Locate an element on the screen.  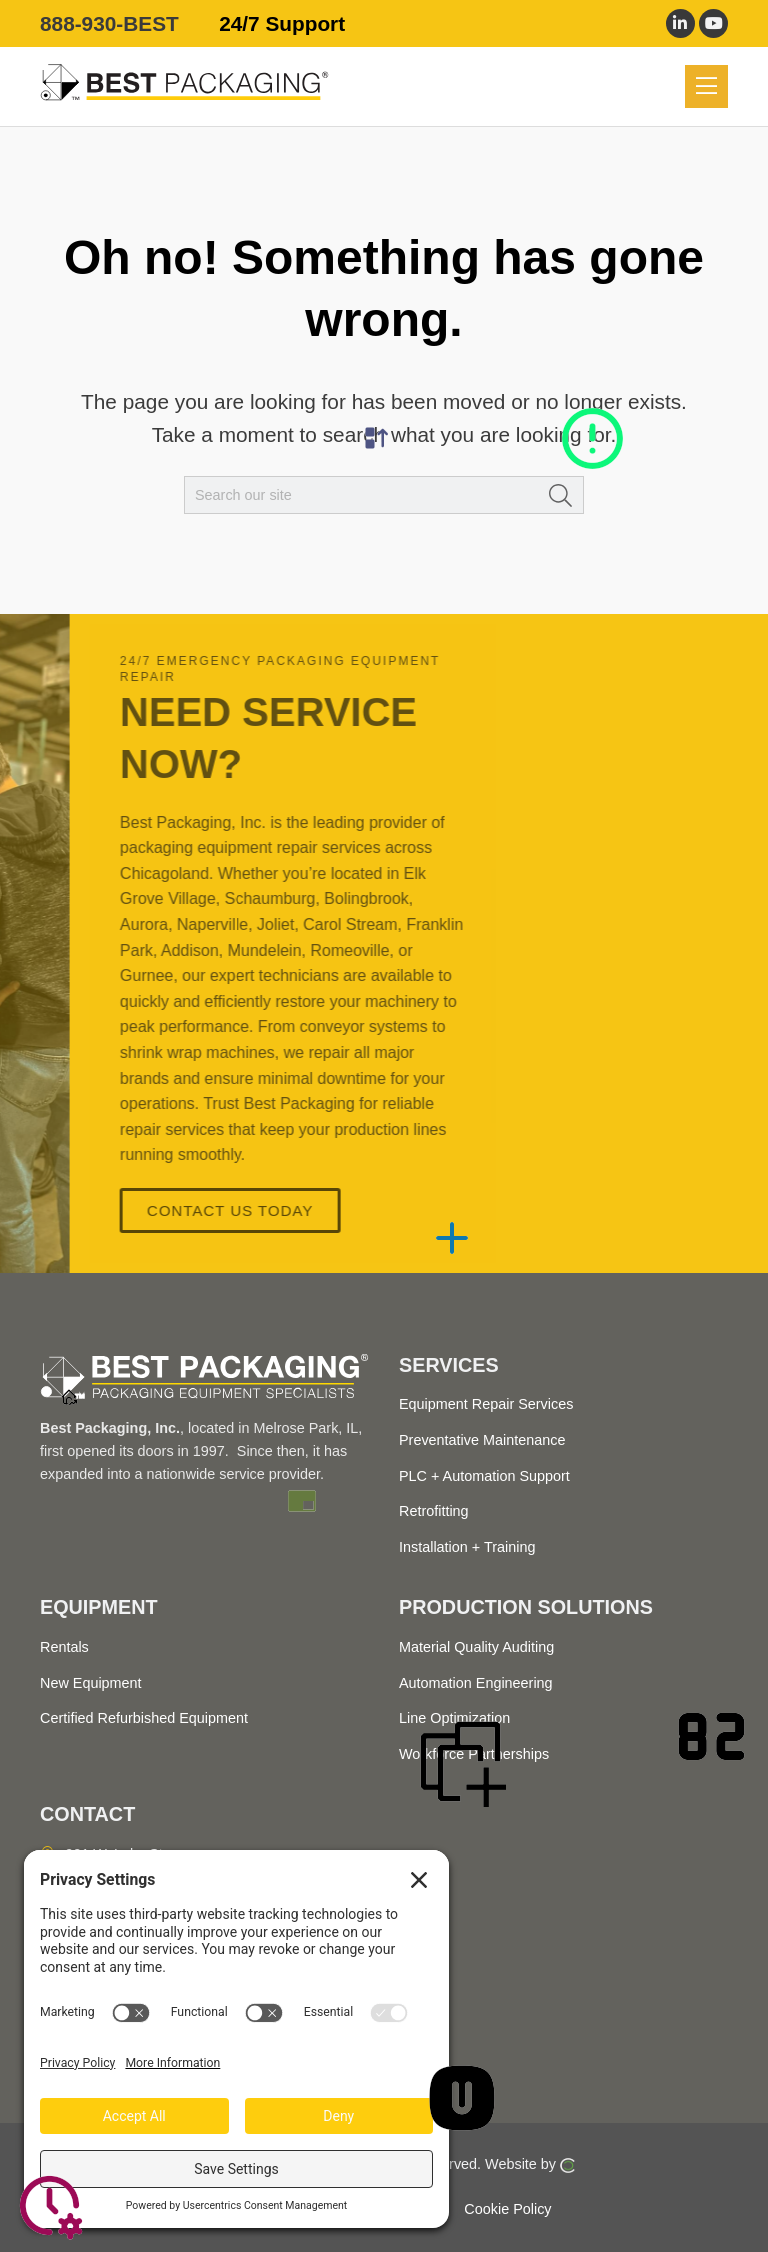
displays the number 82 as a label or badge is located at coordinates (711, 1736).